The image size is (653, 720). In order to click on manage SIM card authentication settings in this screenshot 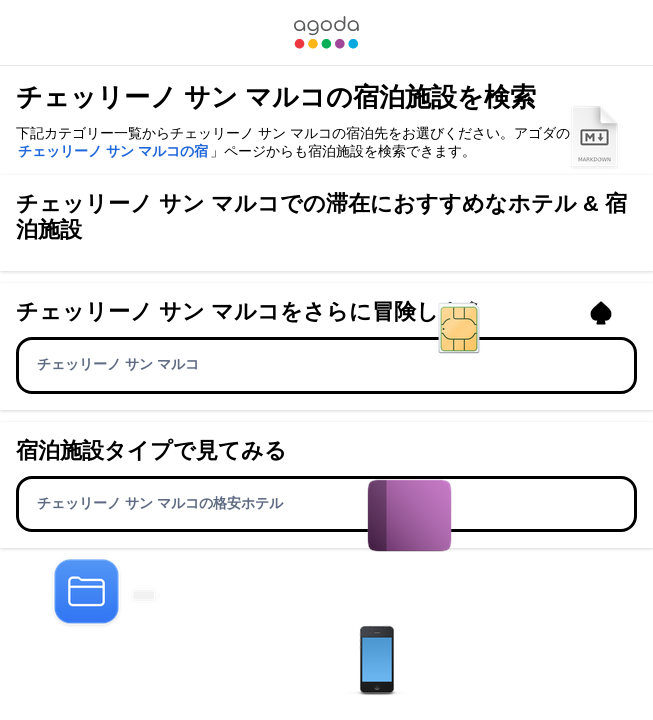, I will do `click(459, 328)`.